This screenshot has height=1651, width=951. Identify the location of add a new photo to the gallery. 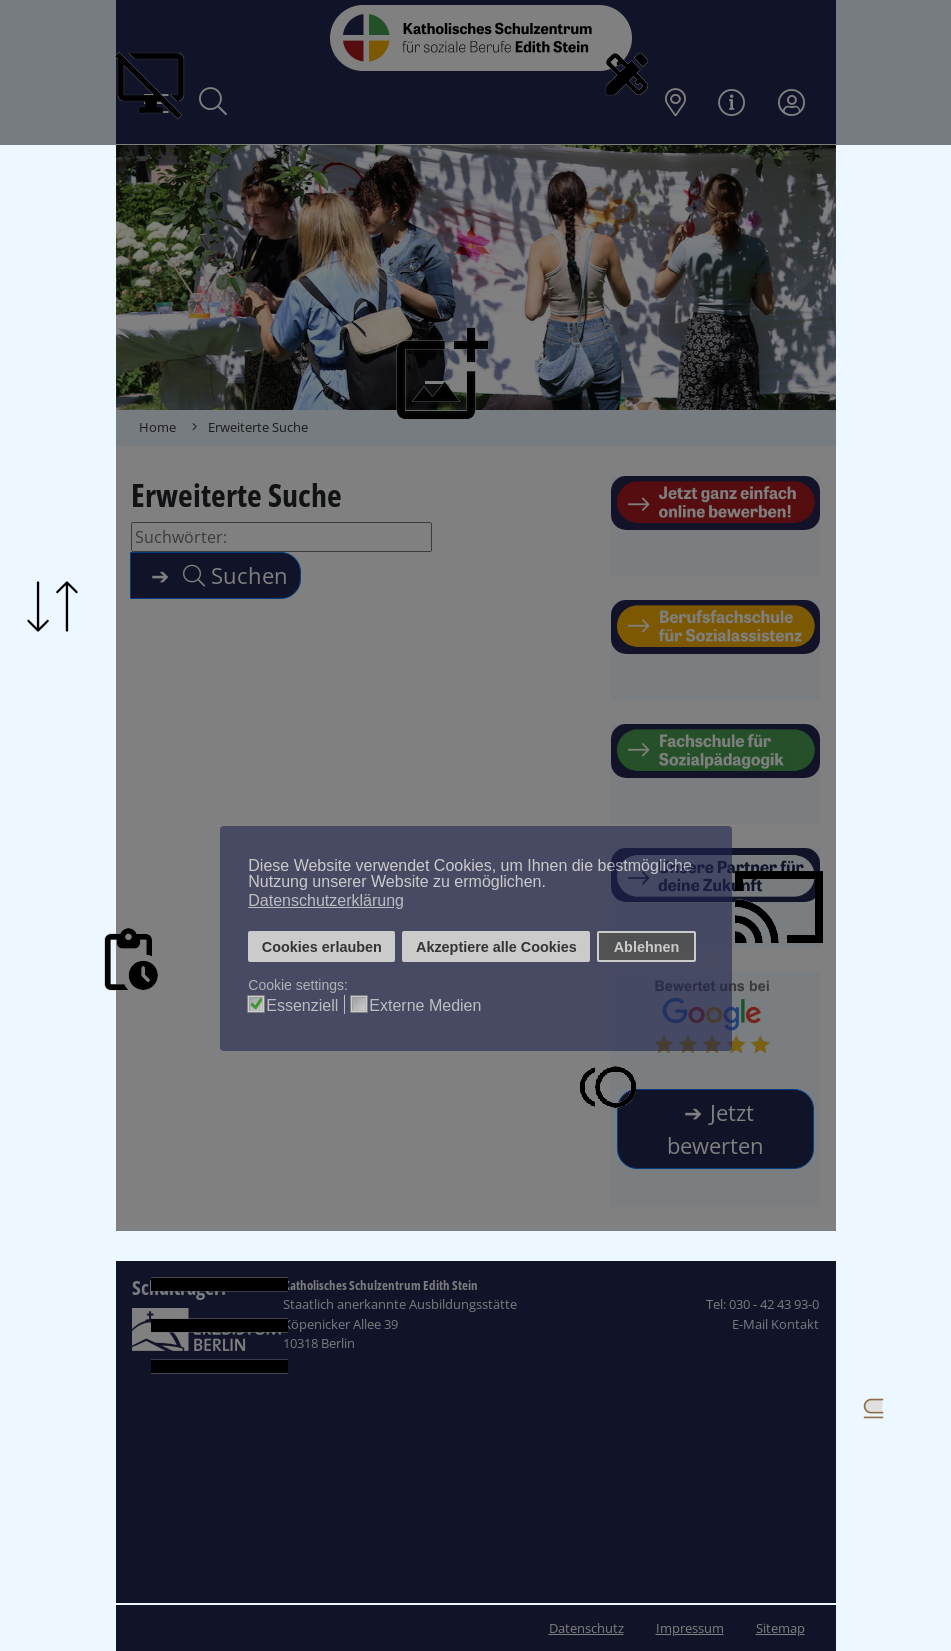
(440, 375).